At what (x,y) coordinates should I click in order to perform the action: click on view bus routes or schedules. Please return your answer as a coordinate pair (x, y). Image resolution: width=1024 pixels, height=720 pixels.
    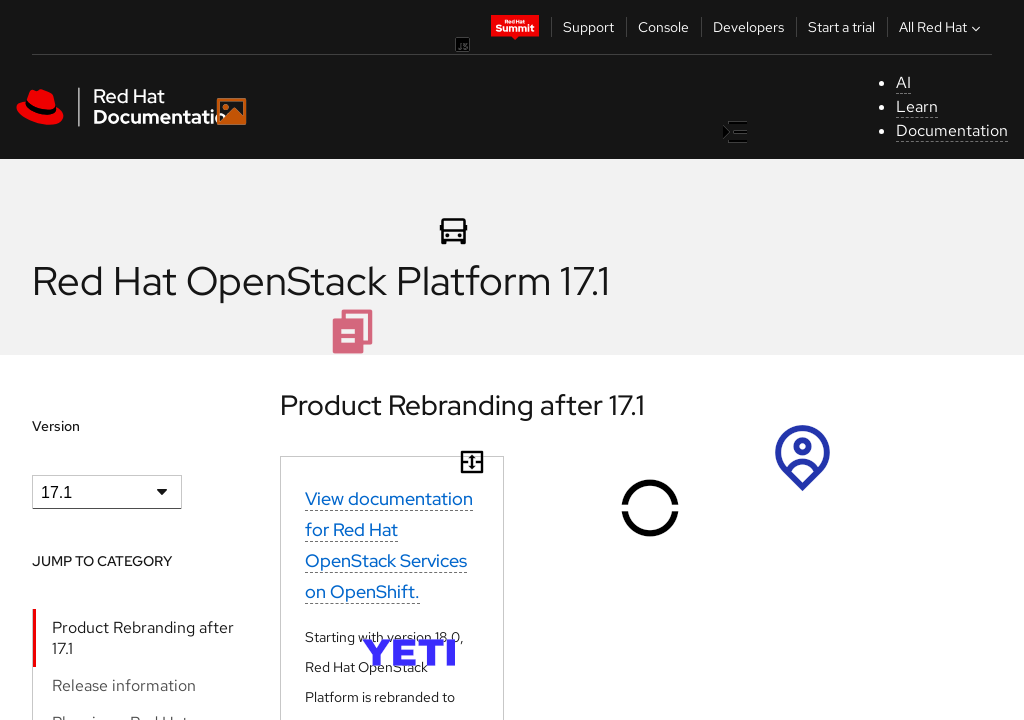
    Looking at the image, I should click on (453, 230).